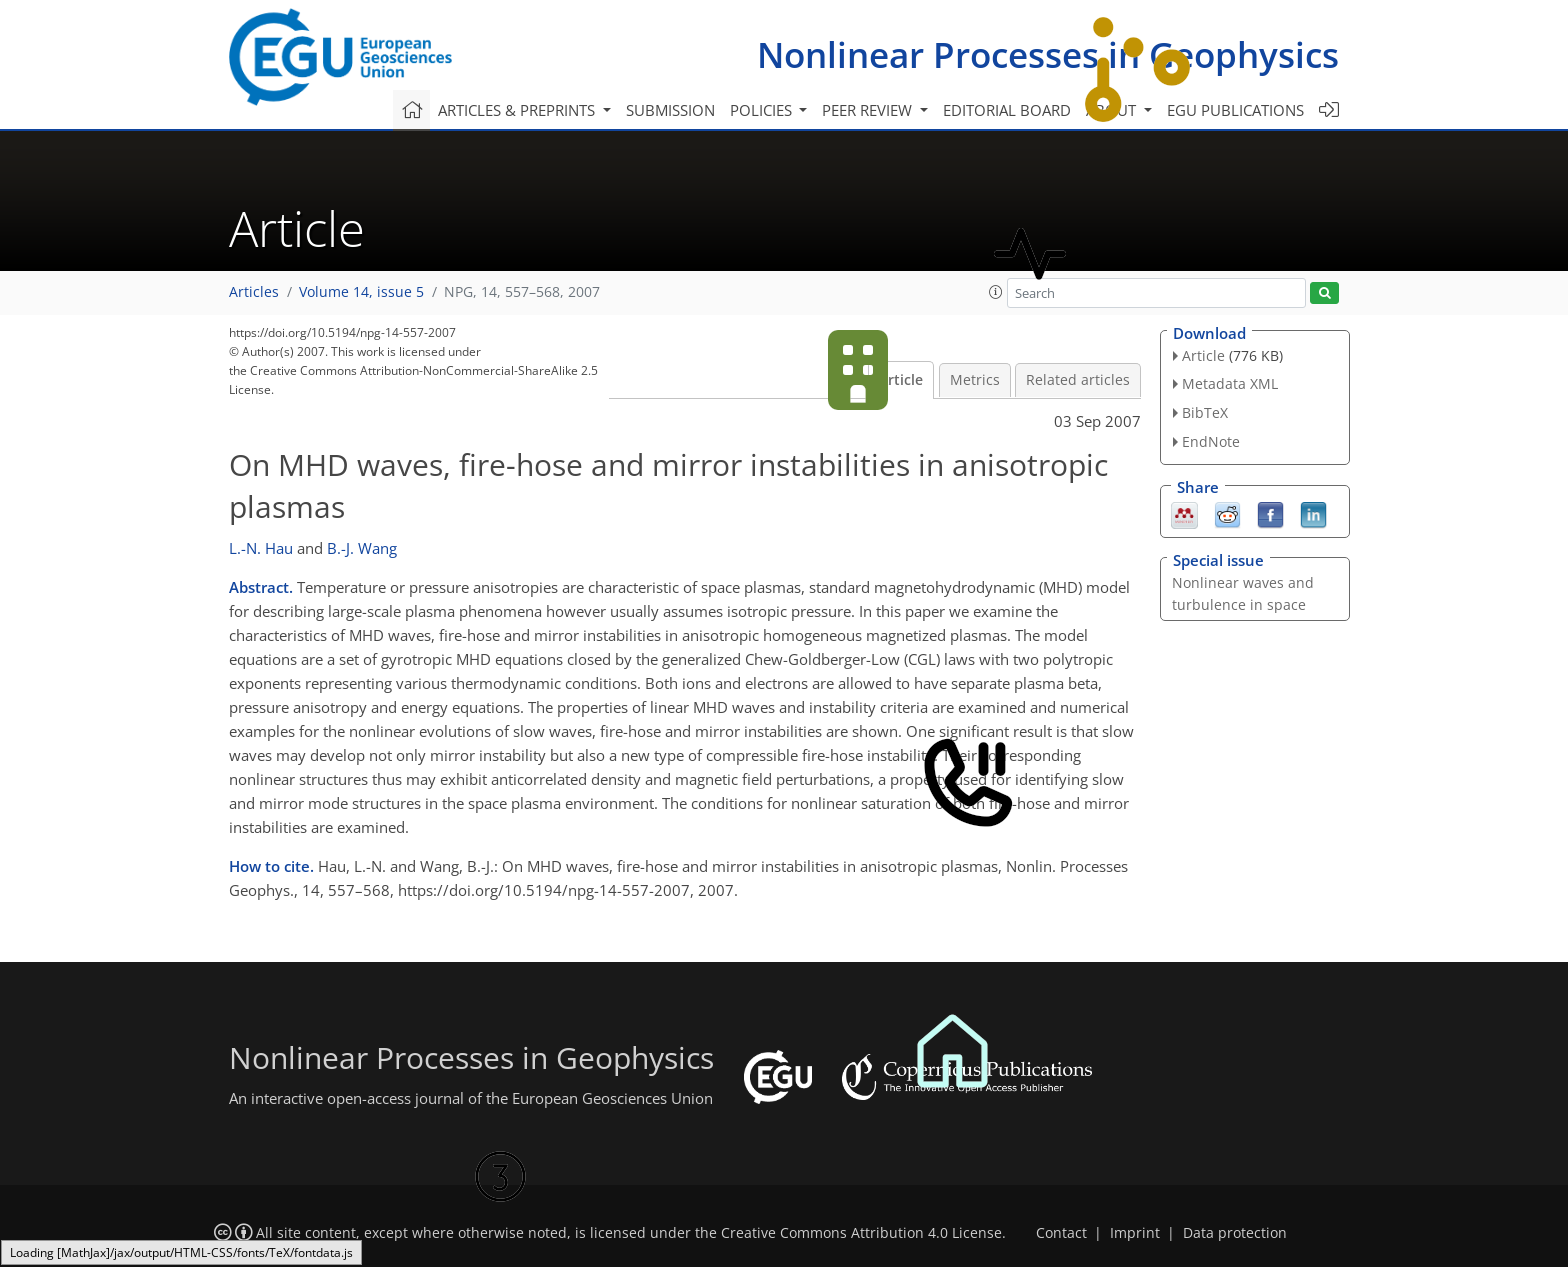 Image resolution: width=1568 pixels, height=1267 pixels. Describe the element at coordinates (952, 1052) in the screenshot. I see `navigate to home screen` at that location.